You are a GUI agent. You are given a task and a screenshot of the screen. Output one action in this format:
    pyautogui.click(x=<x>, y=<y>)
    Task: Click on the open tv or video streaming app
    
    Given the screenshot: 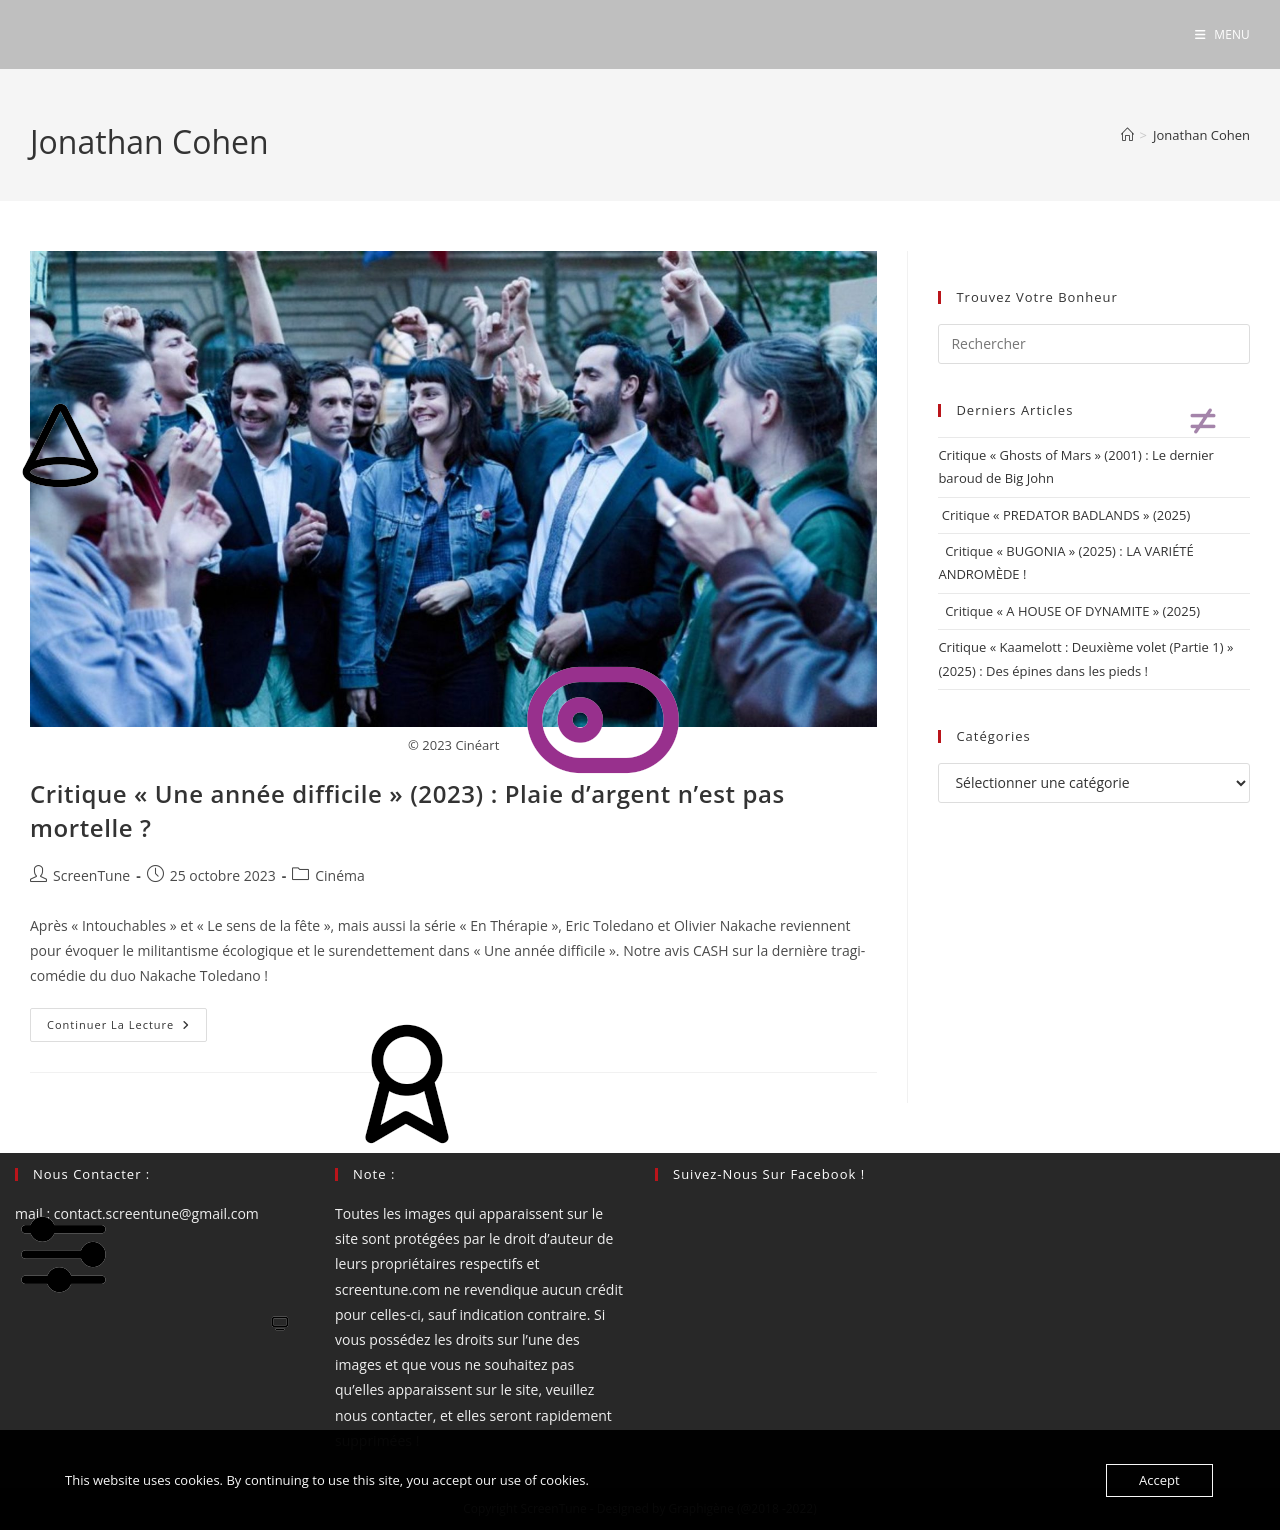 What is the action you would take?
    pyautogui.click(x=280, y=1323)
    